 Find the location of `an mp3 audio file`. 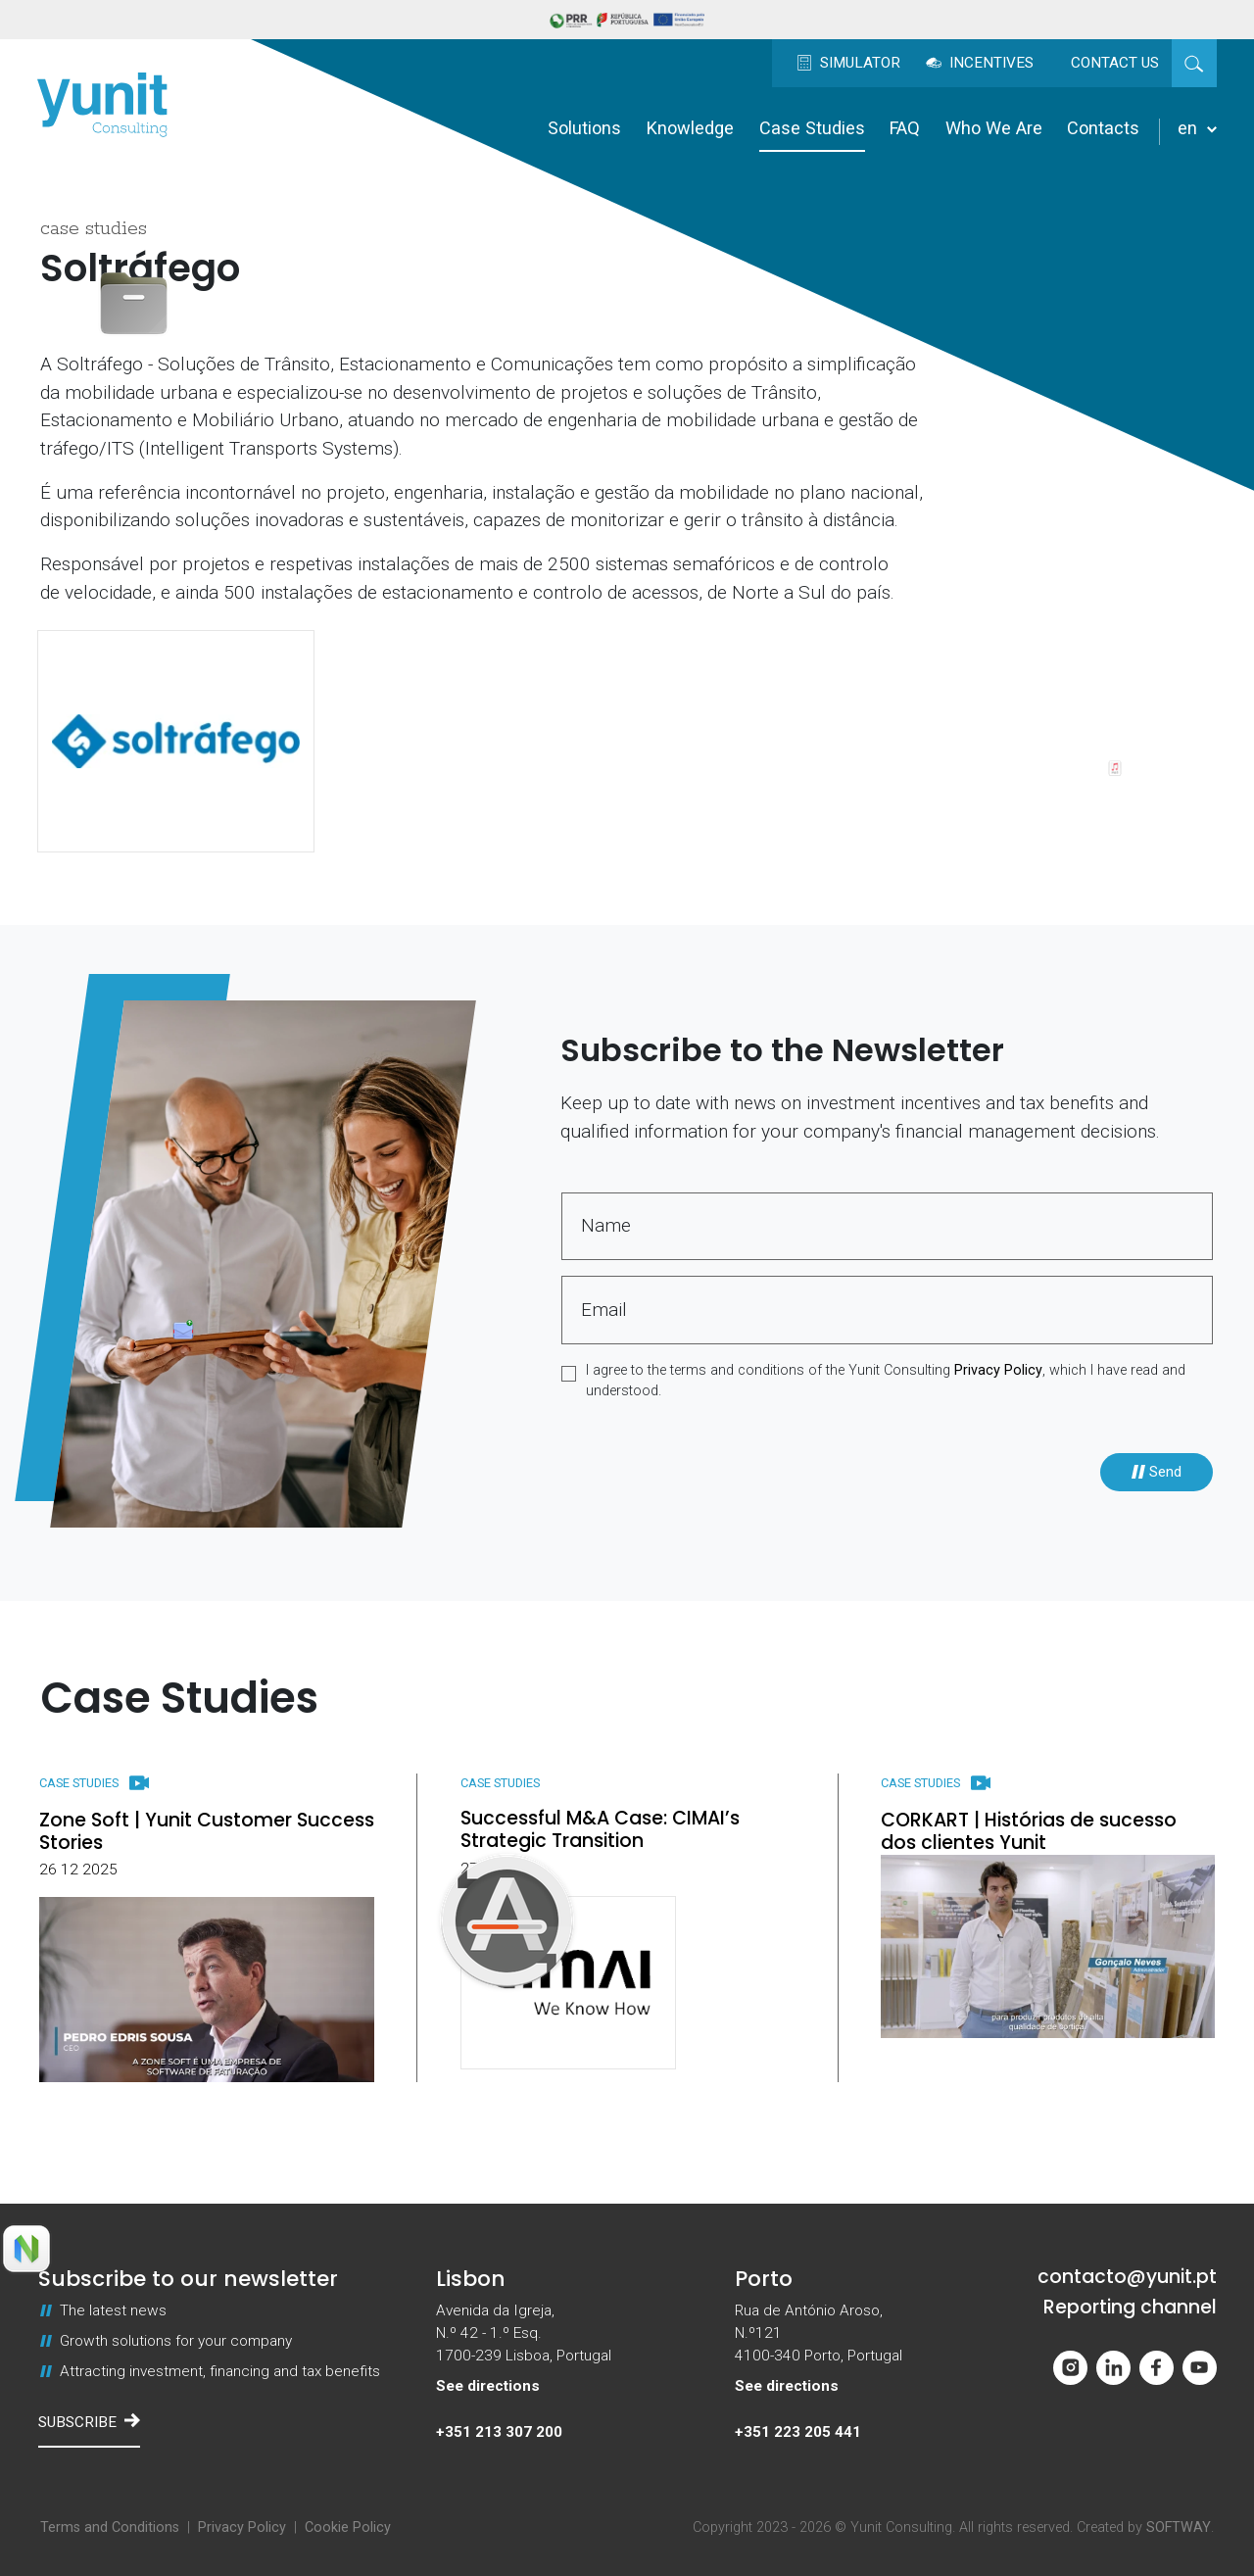

an mp3 audio file is located at coordinates (1115, 768).